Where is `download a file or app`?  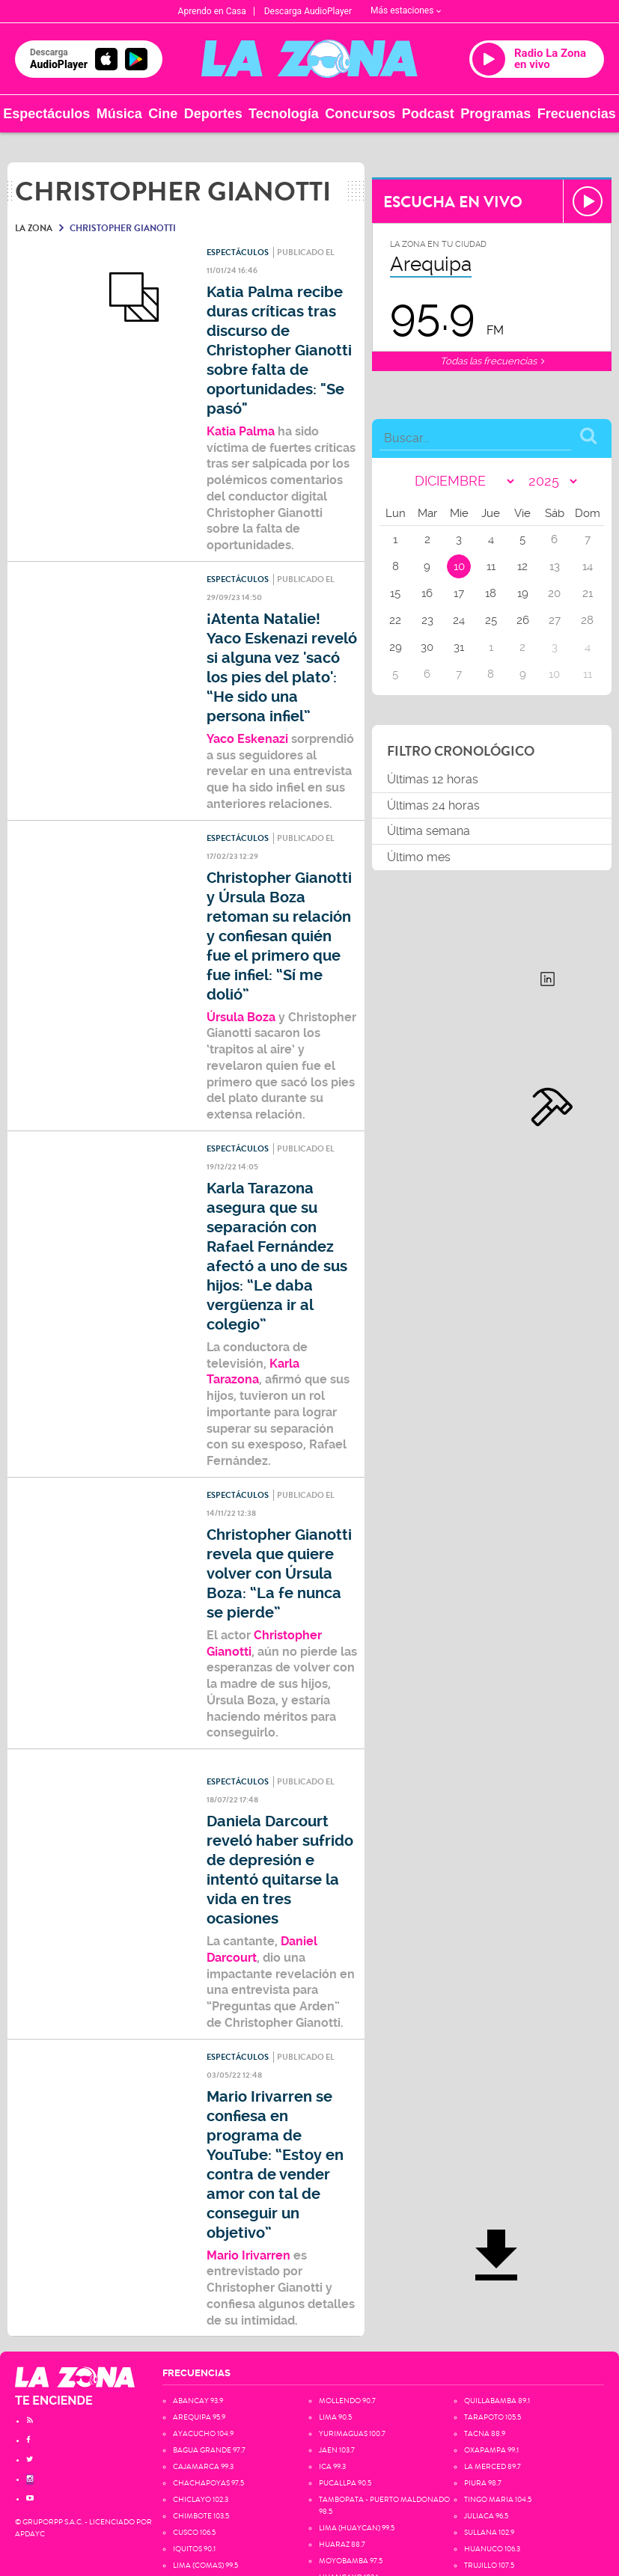 download a file or app is located at coordinates (496, 2257).